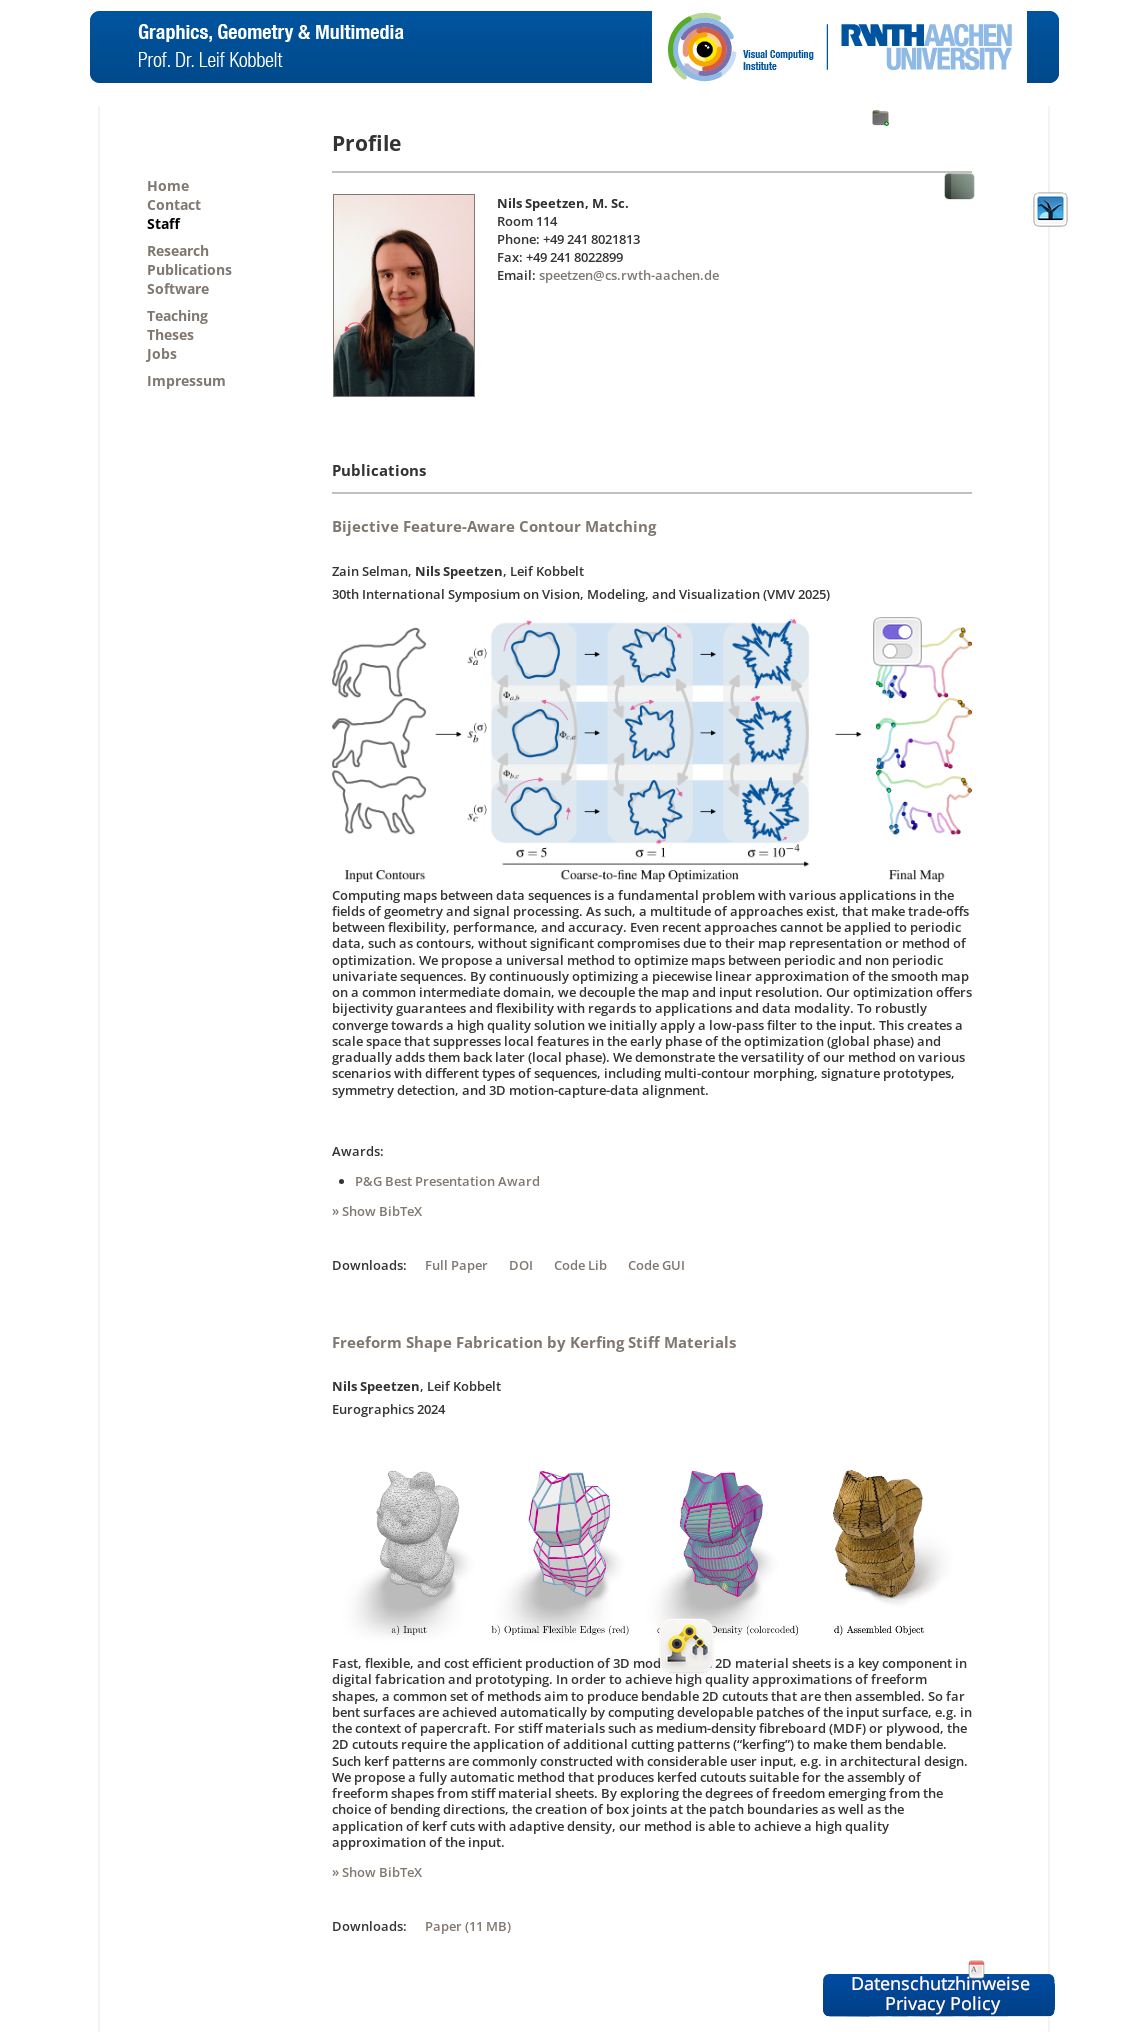 This screenshot has width=1148, height=2032. Describe the element at coordinates (1050, 209) in the screenshot. I see `open shotwell photo manager` at that location.